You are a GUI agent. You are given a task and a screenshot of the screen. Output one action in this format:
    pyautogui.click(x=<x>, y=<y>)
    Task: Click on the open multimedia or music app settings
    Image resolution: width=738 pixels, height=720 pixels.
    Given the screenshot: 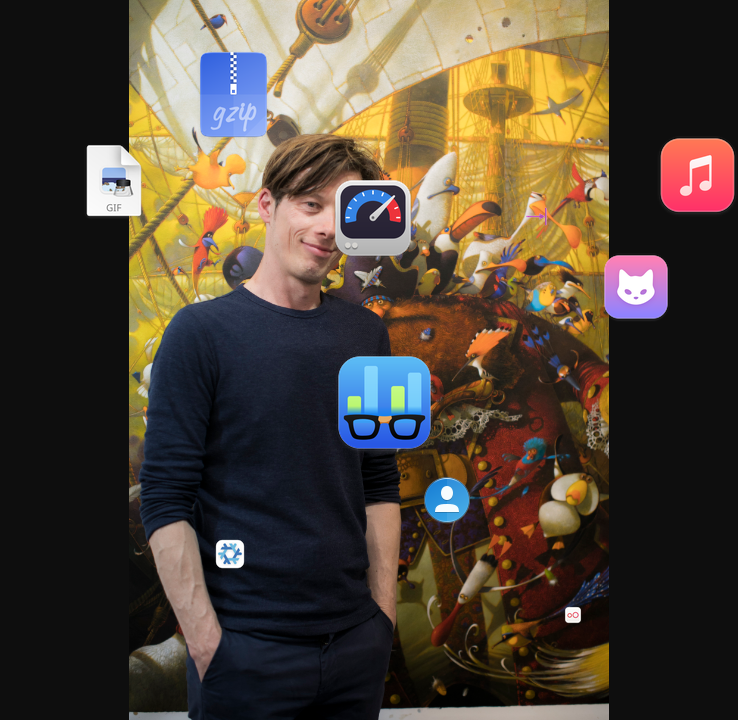 What is the action you would take?
    pyautogui.click(x=697, y=176)
    